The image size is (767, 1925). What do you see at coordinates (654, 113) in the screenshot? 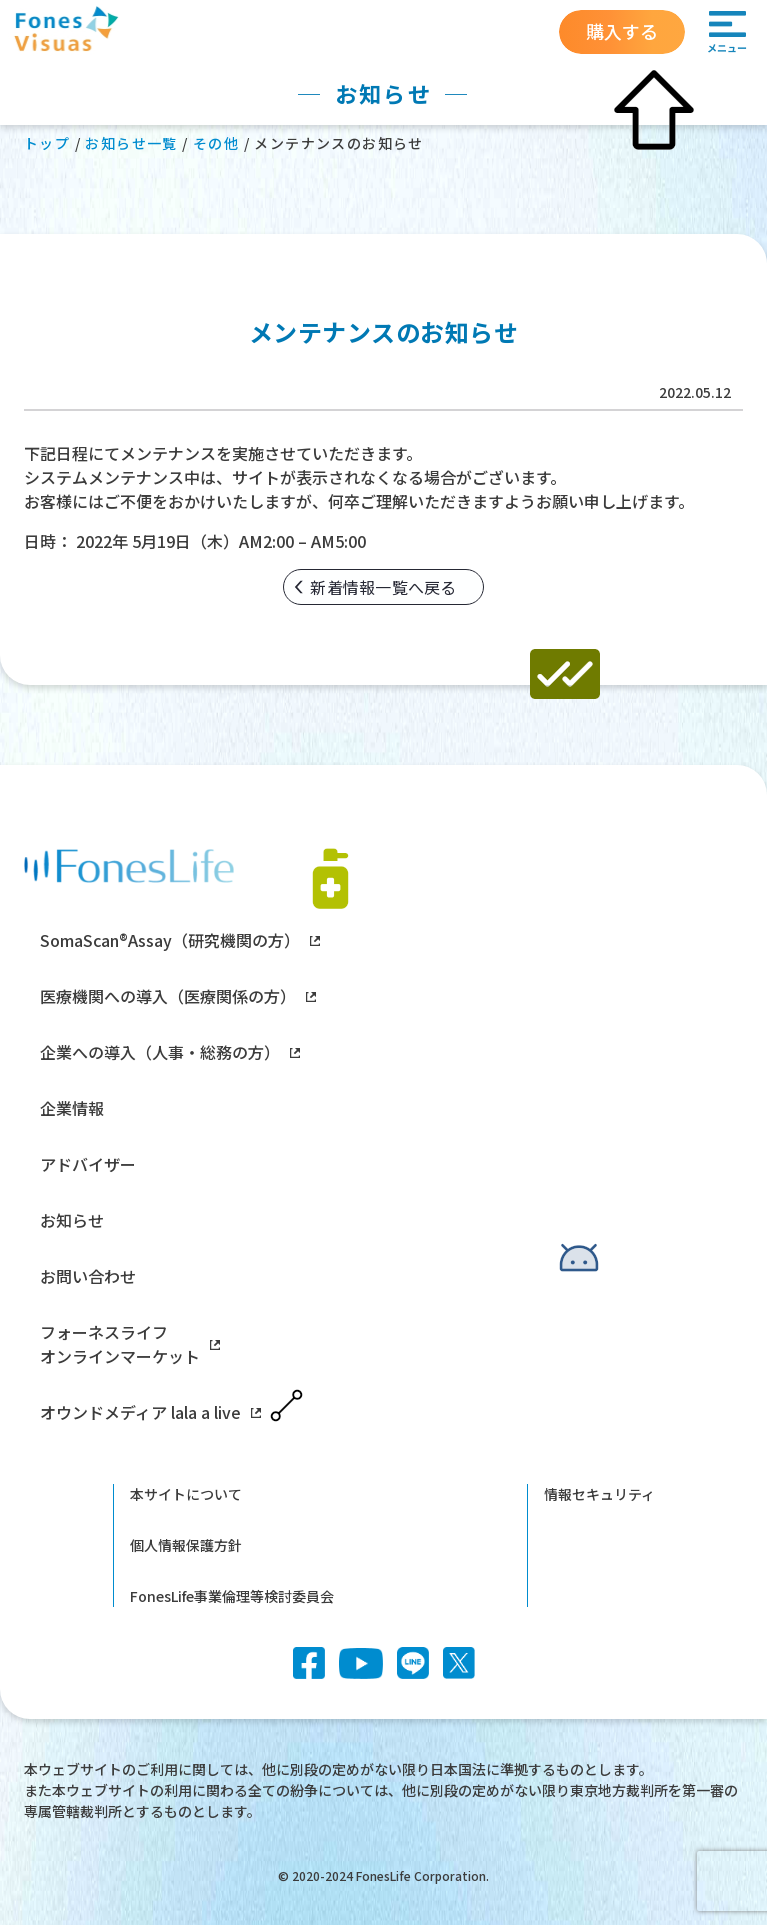
I see `upload a file or content` at bounding box center [654, 113].